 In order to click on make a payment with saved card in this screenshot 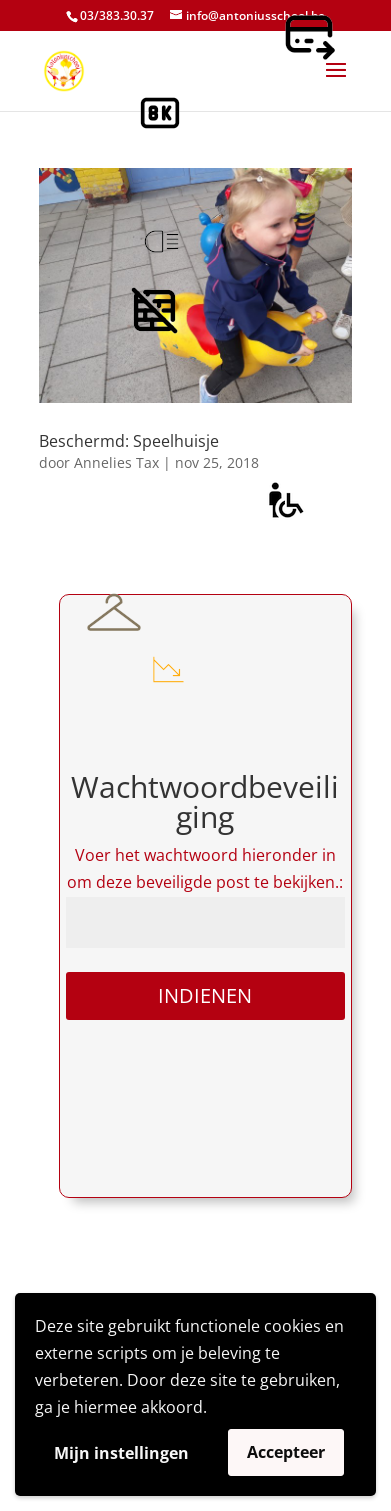, I will do `click(309, 34)`.